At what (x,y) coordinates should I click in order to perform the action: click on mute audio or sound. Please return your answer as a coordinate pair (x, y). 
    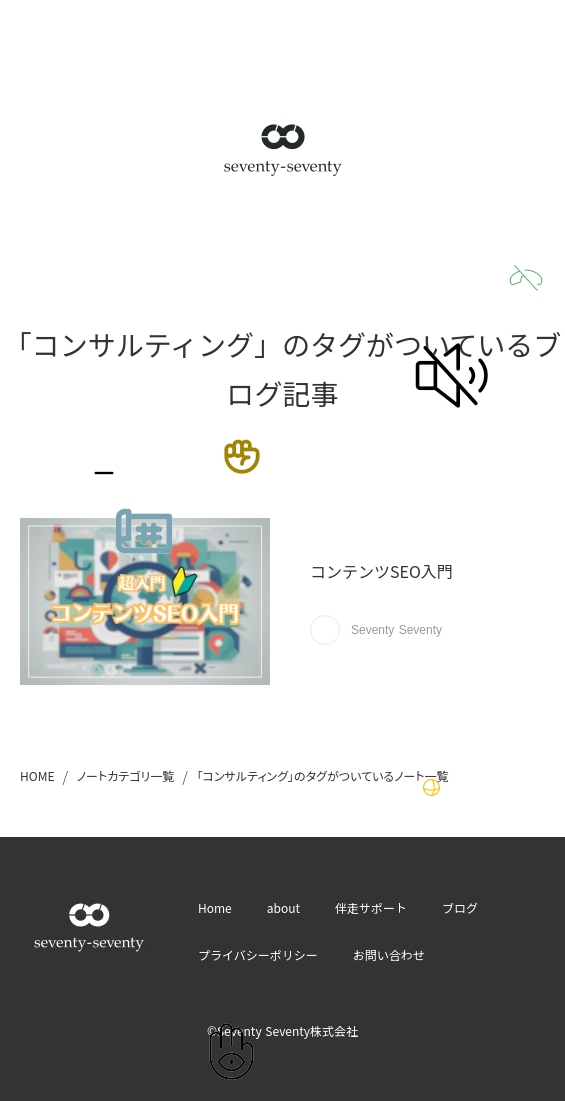
    Looking at the image, I should click on (450, 375).